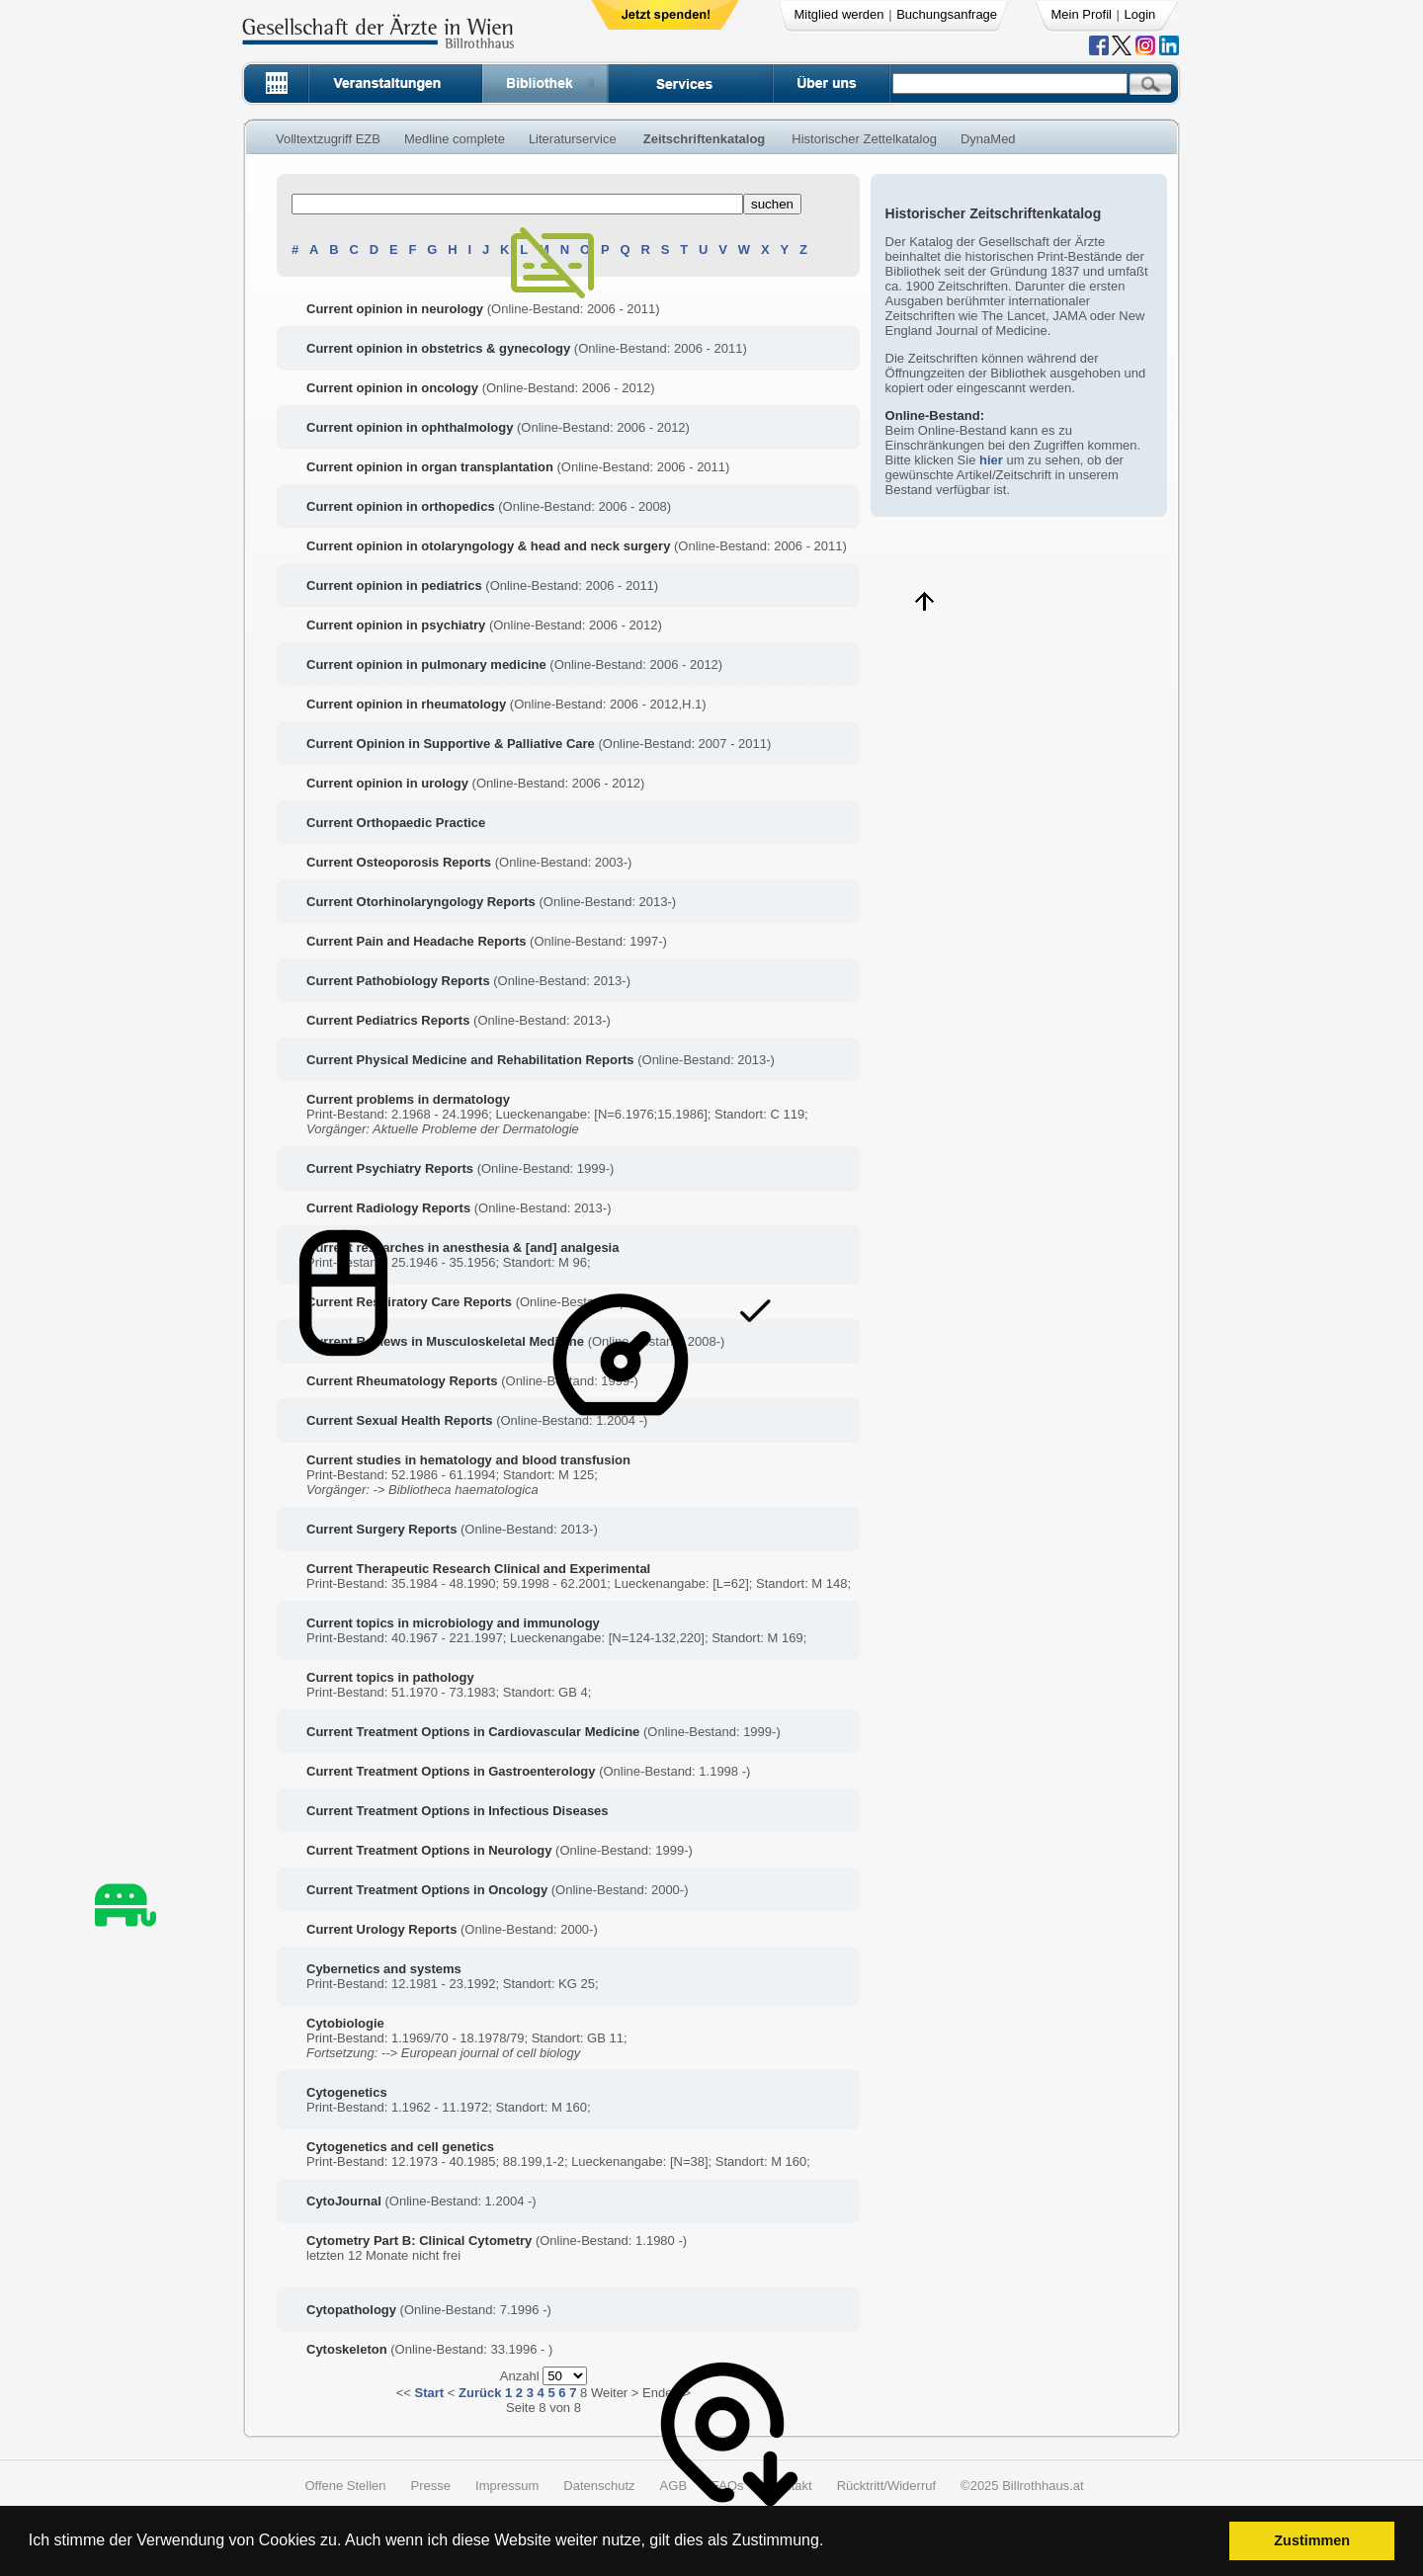 This screenshot has width=1423, height=2576. Describe the element at coordinates (343, 1292) in the screenshot. I see `mouse input device indicator` at that location.